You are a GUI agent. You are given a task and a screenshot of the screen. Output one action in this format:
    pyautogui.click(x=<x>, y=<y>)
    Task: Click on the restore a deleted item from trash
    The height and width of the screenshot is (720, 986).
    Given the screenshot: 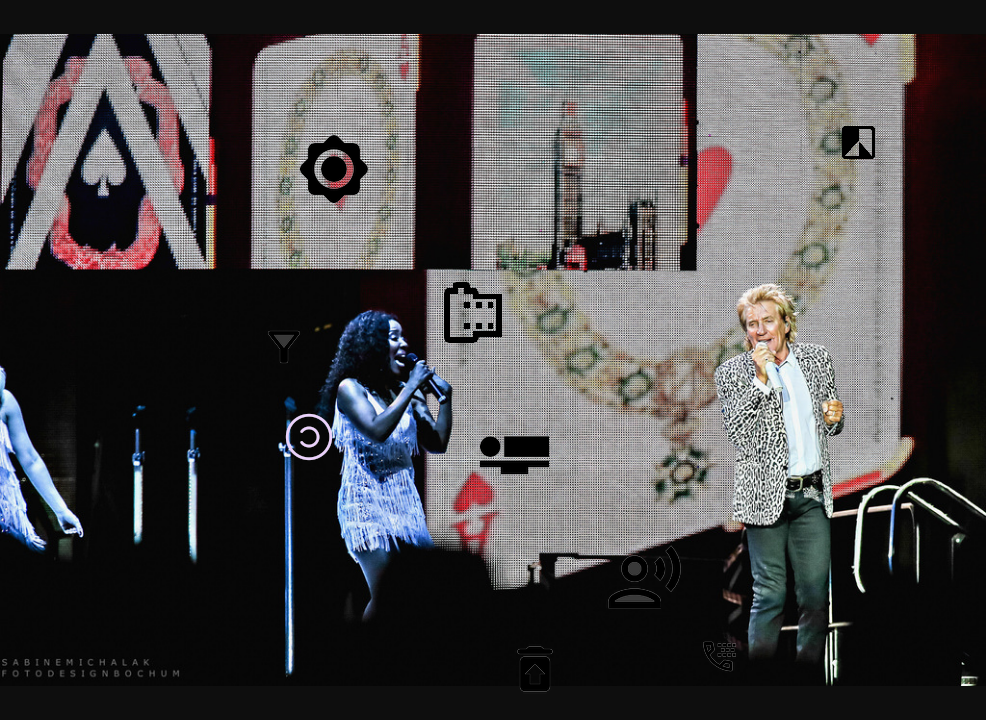 What is the action you would take?
    pyautogui.click(x=535, y=669)
    